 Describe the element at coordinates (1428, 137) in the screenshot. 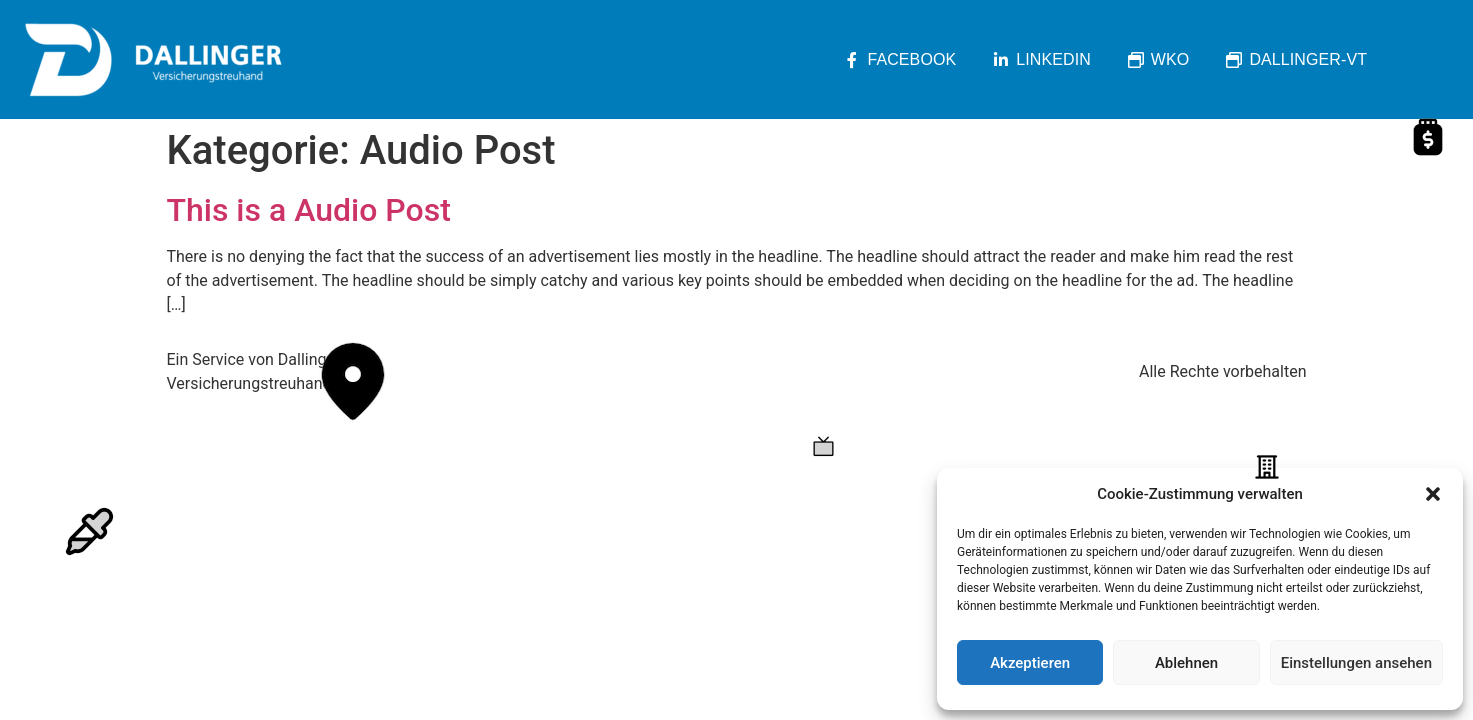

I see `leave a tip or donation` at that location.